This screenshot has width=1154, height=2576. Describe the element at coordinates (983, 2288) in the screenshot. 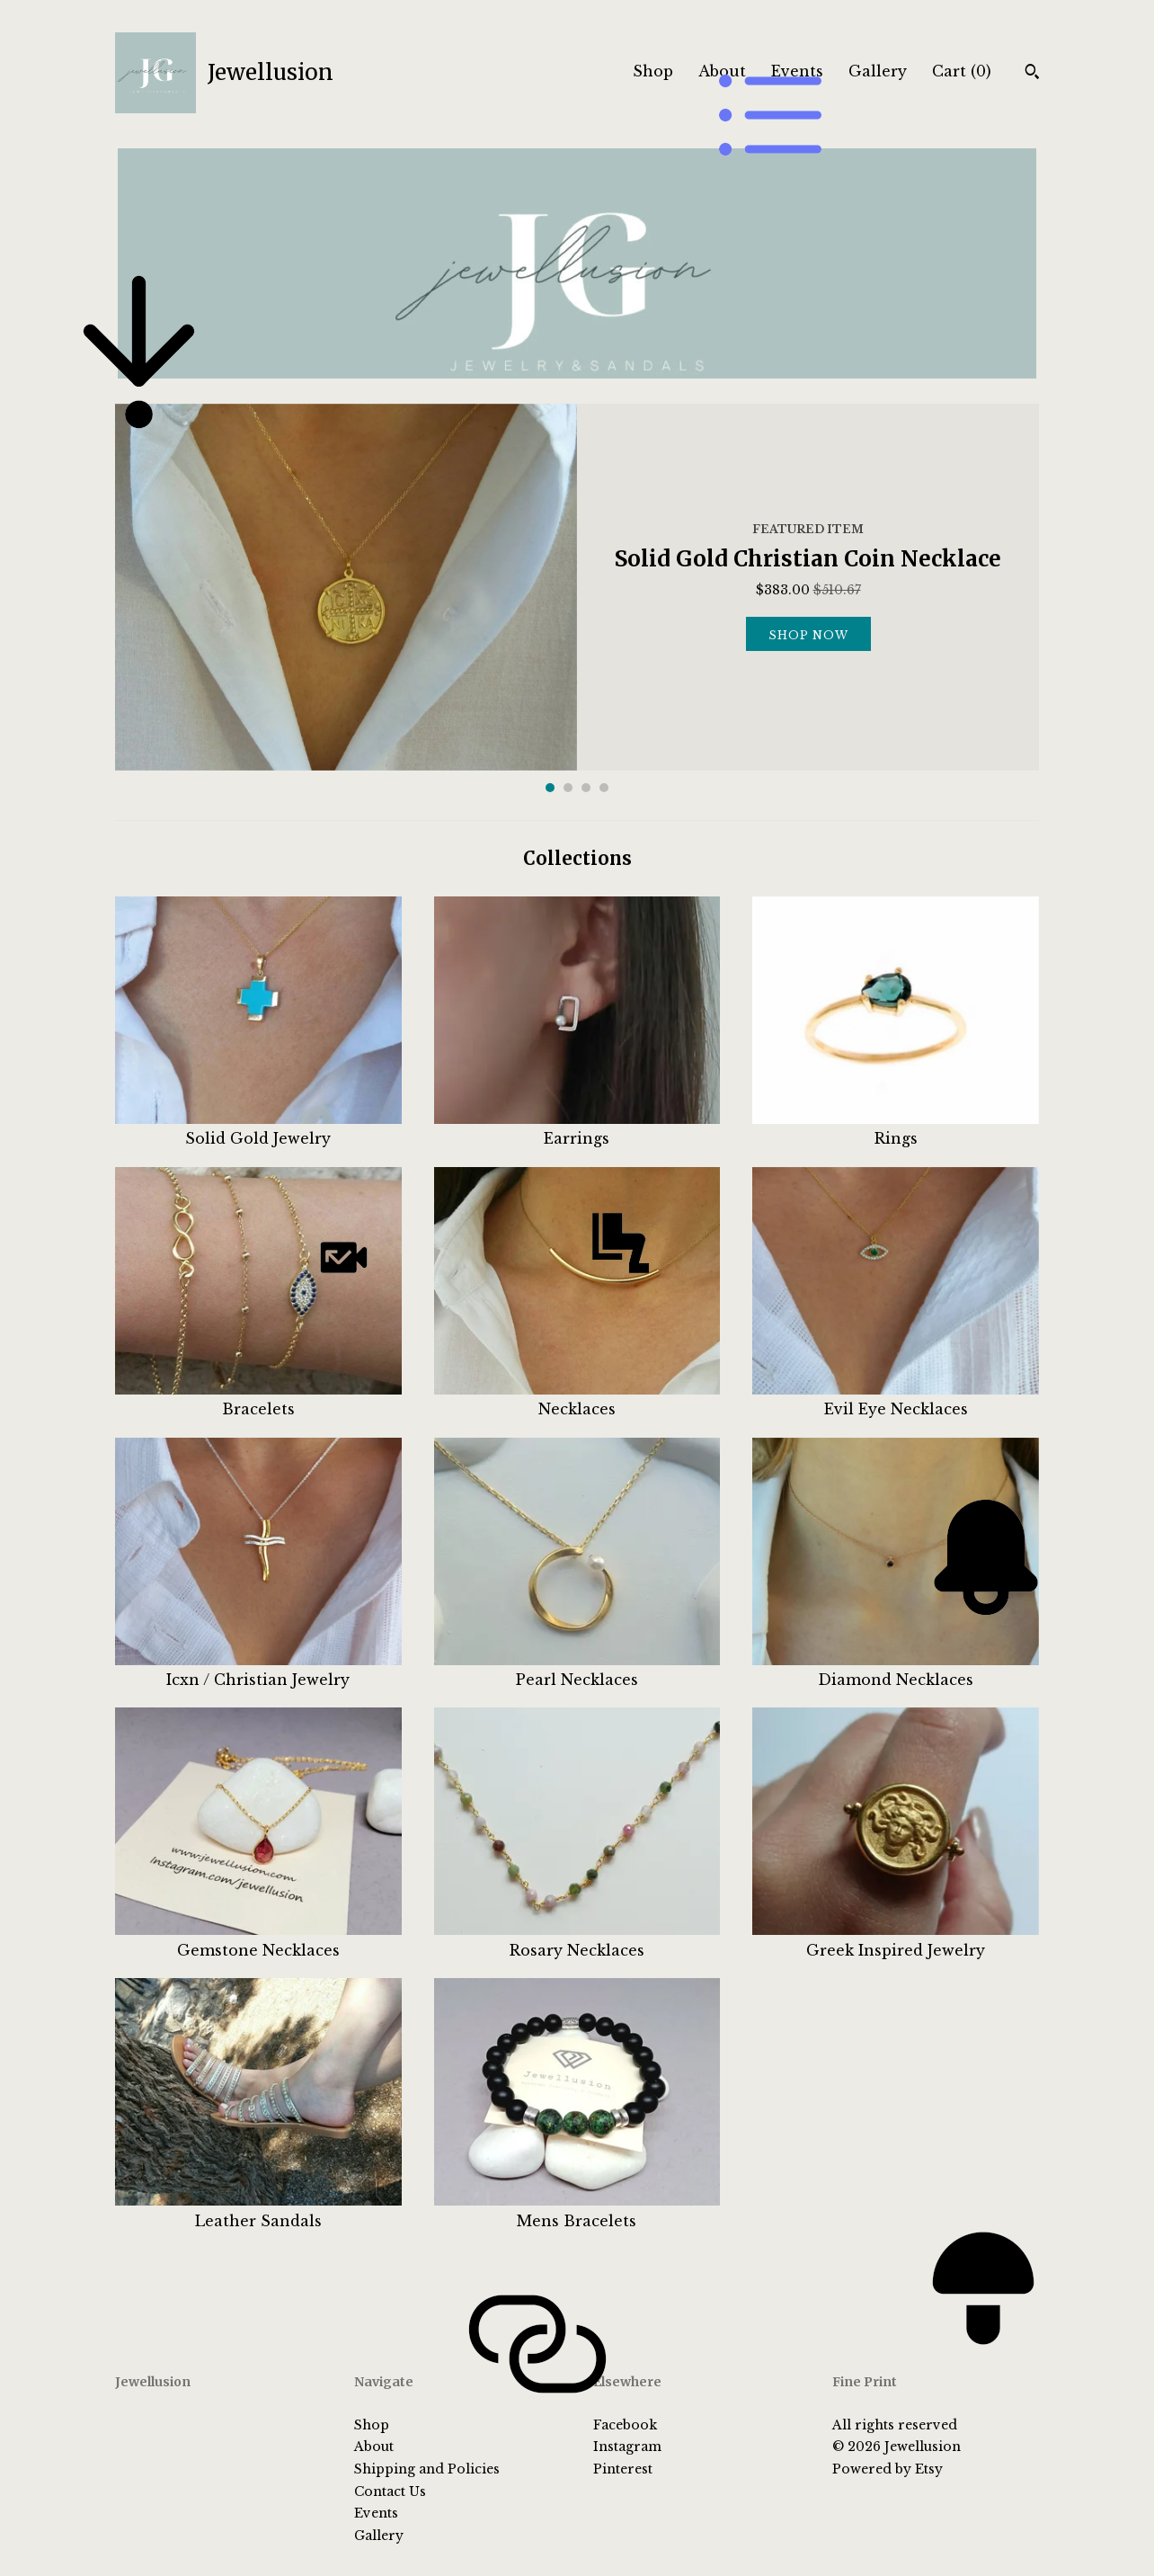

I see `browse or access food/ingredient categories` at that location.